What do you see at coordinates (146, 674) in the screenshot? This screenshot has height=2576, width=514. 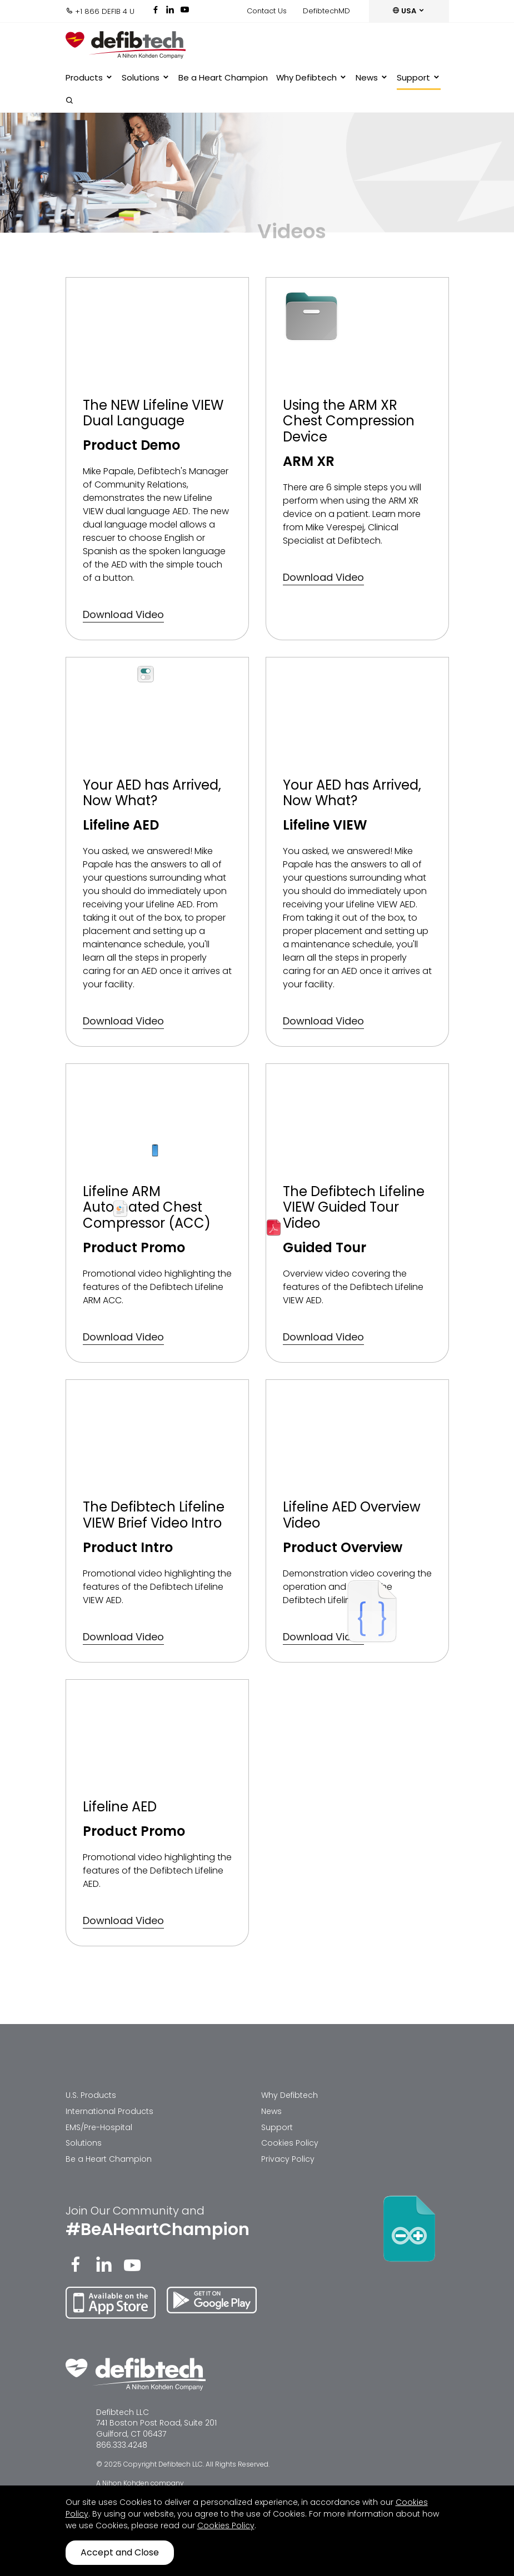 I see `open desktop preferences or settings` at bounding box center [146, 674].